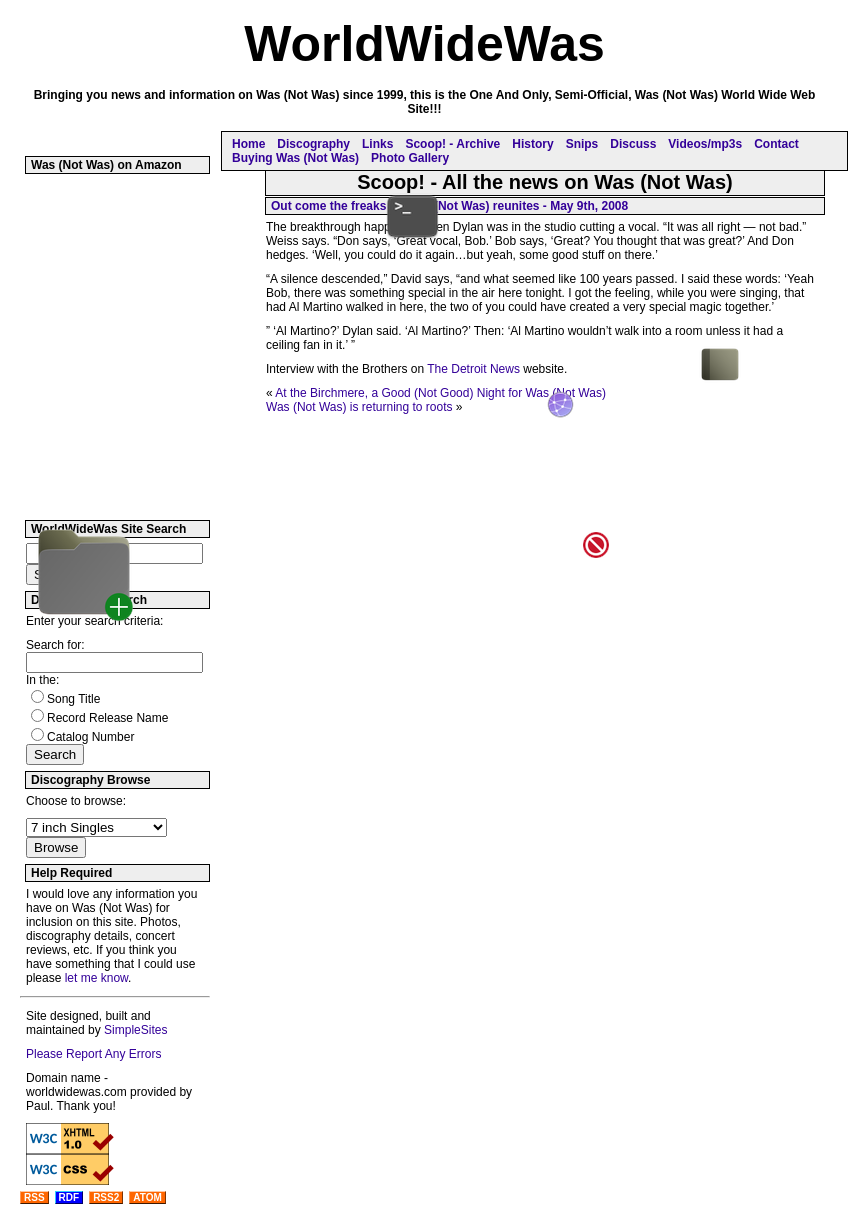 The image size is (849, 1216). What do you see at coordinates (720, 363) in the screenshot?
I see `access the desktop folder` at bounding box center [720, 363].